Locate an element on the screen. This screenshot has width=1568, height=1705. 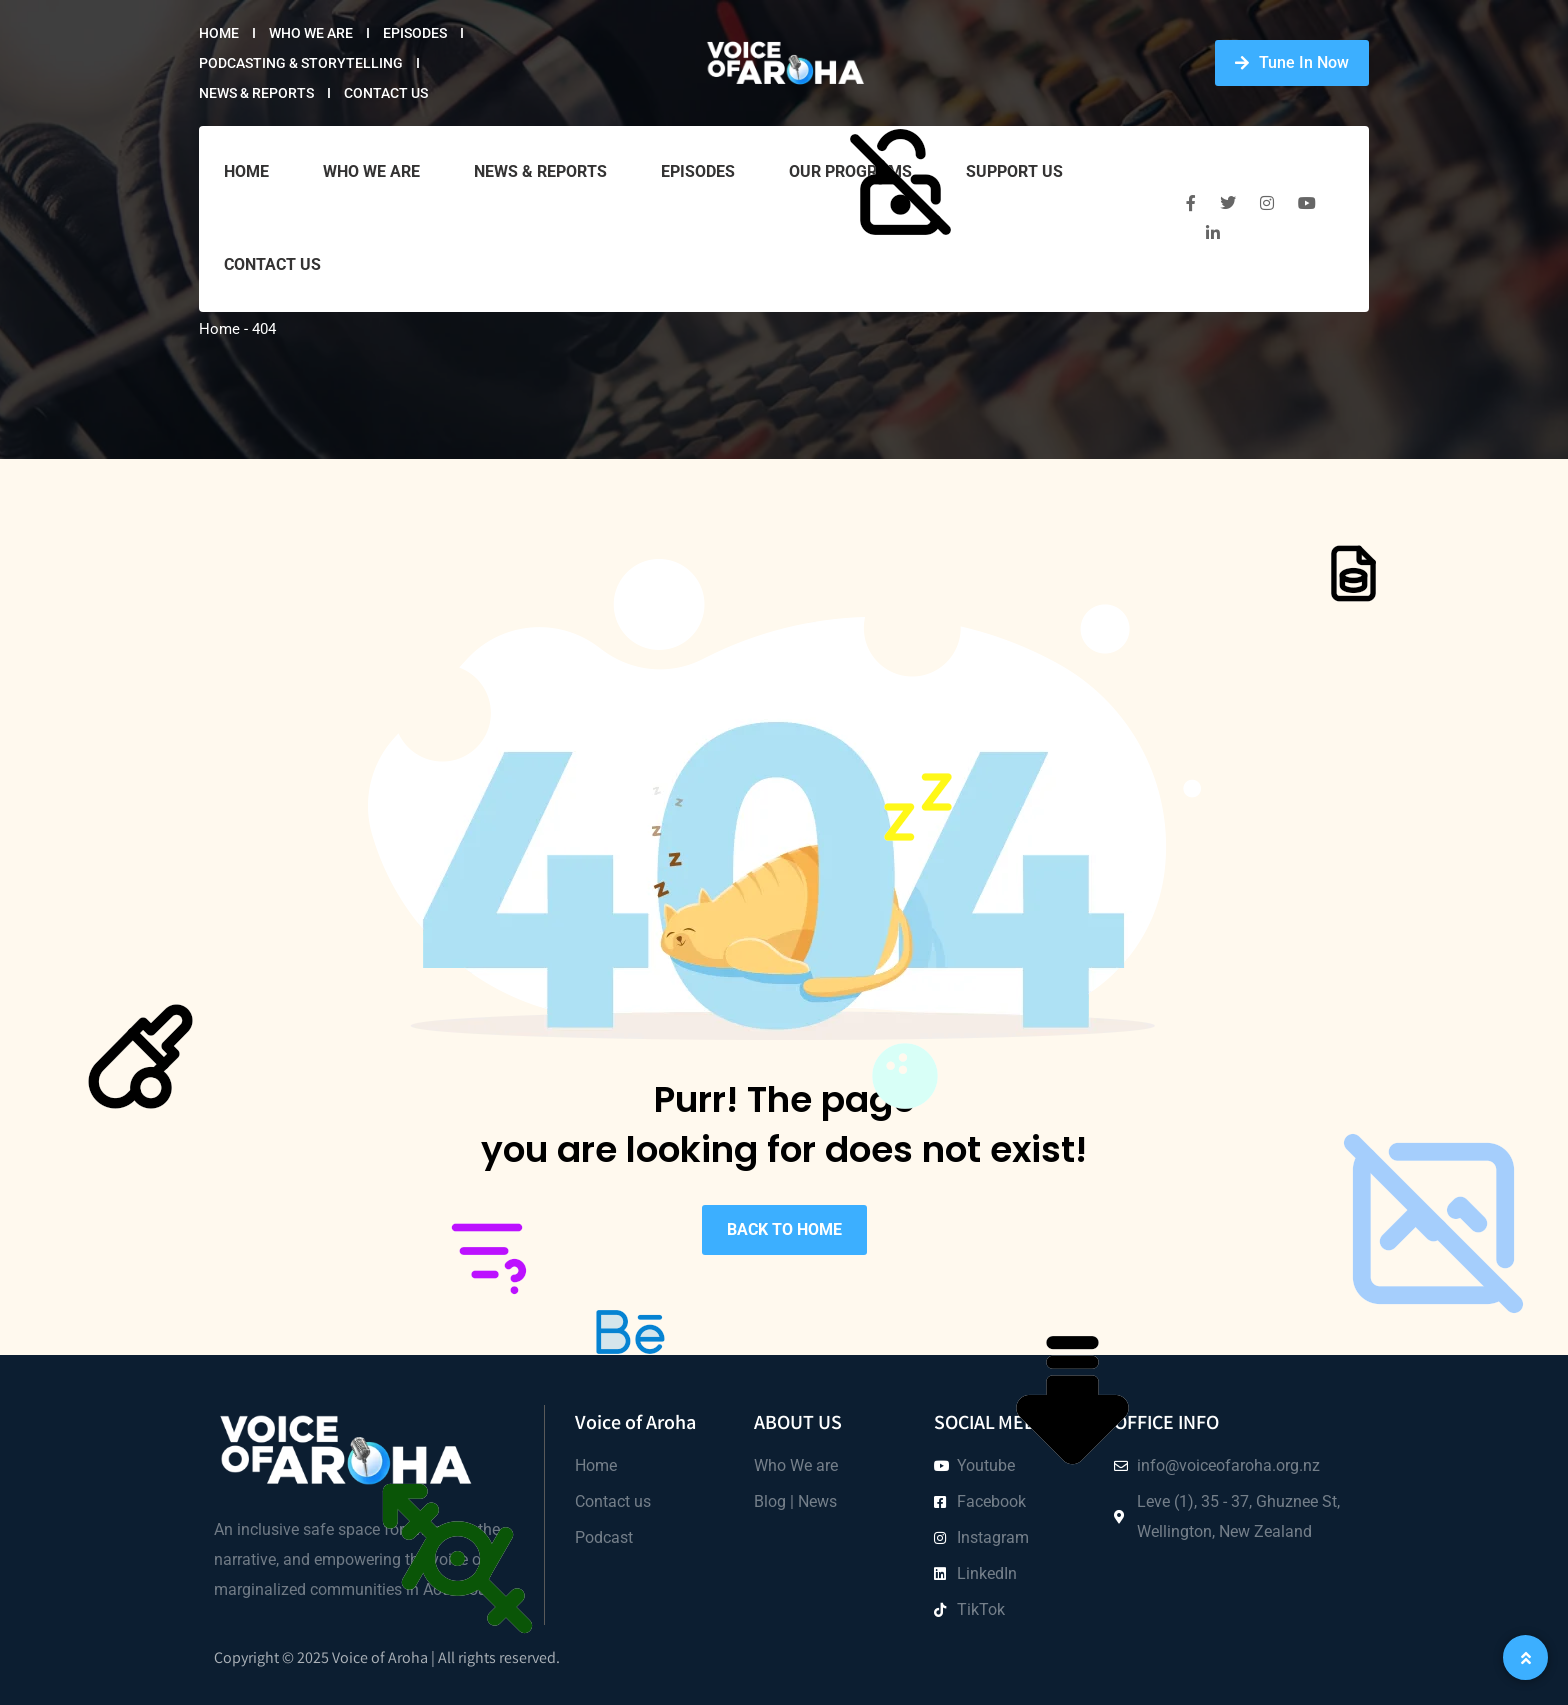
link to behance portfolio is located at coordinates (628, 1332).